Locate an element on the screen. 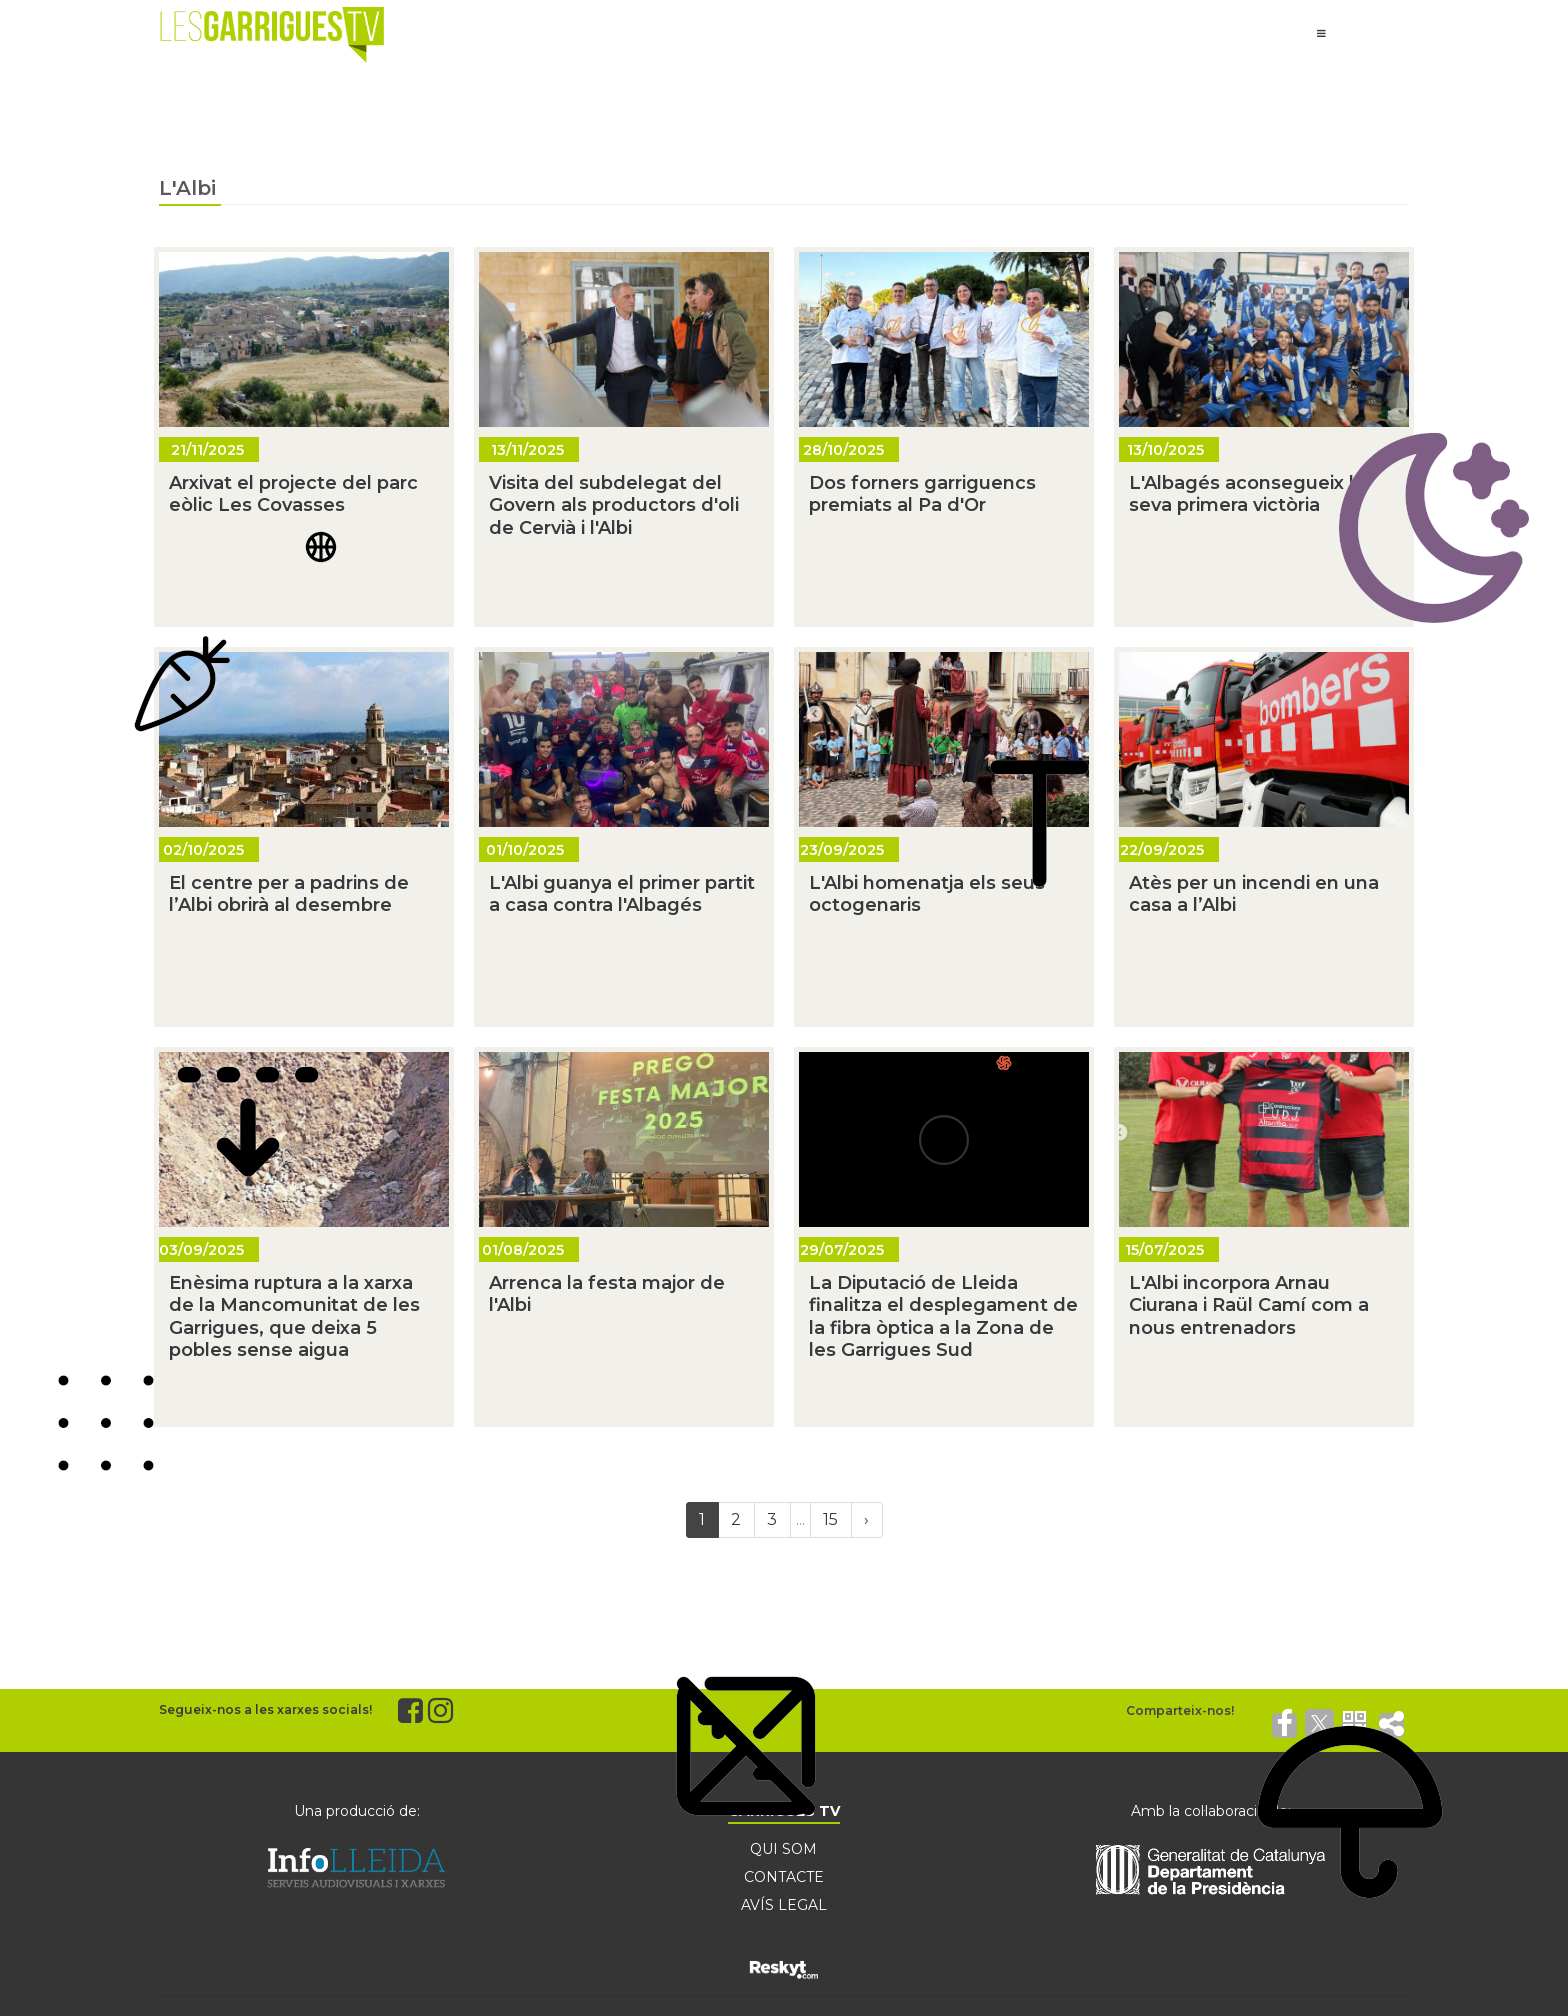 This screenshot has height=2016, width=1568. text formatting tool for titles is located at coordinates (1039, 823).